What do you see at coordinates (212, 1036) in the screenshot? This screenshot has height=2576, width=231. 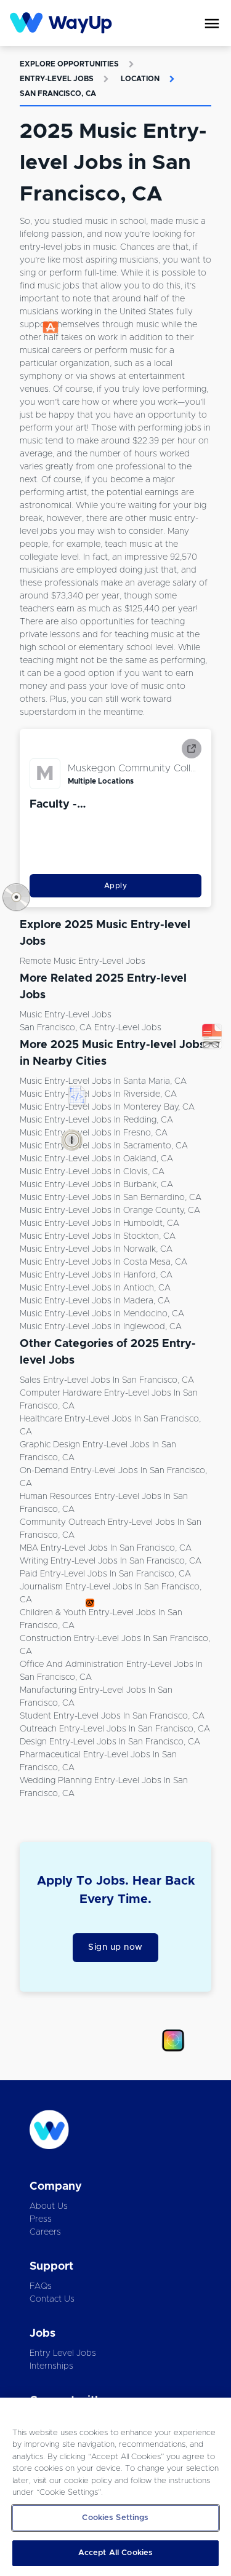 I see `open papers app for reading and organizing documents` at bounding box center [212, 1036].